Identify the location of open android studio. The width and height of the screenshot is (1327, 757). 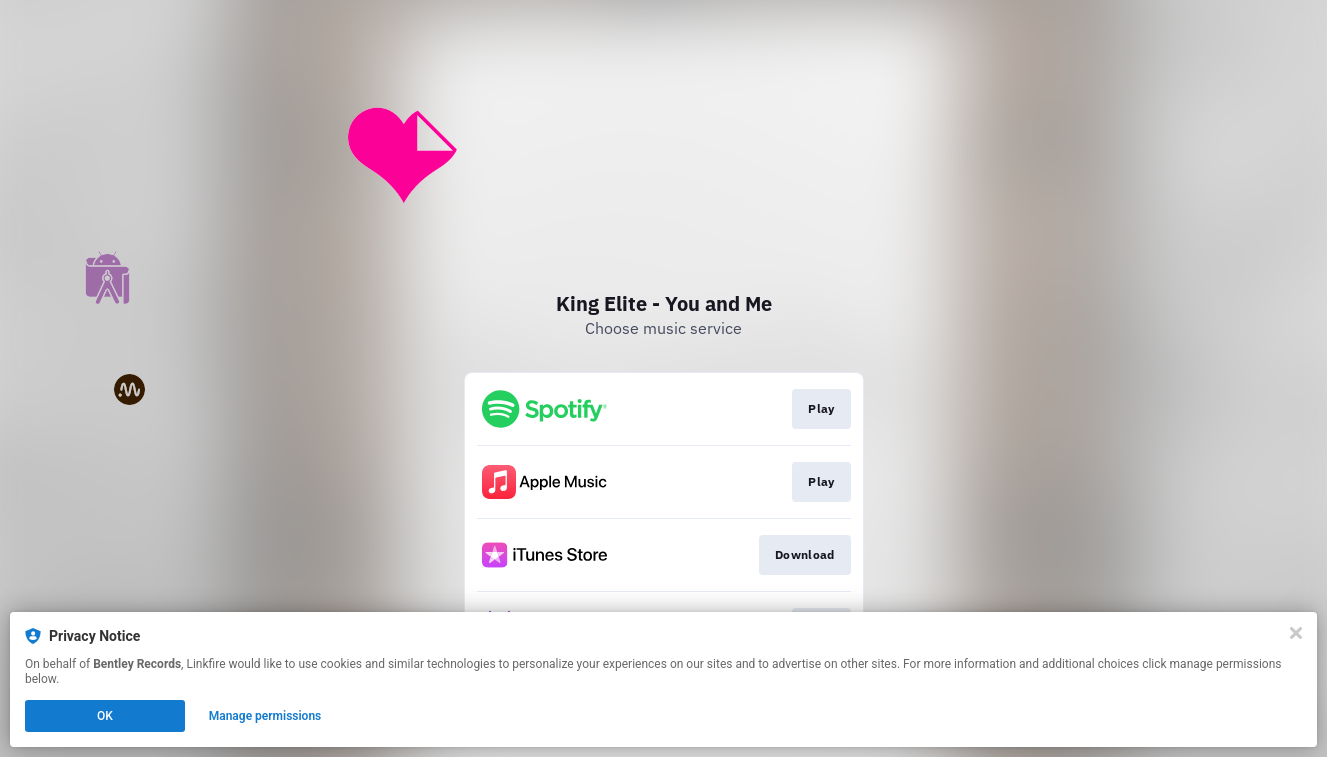
(107, 277).